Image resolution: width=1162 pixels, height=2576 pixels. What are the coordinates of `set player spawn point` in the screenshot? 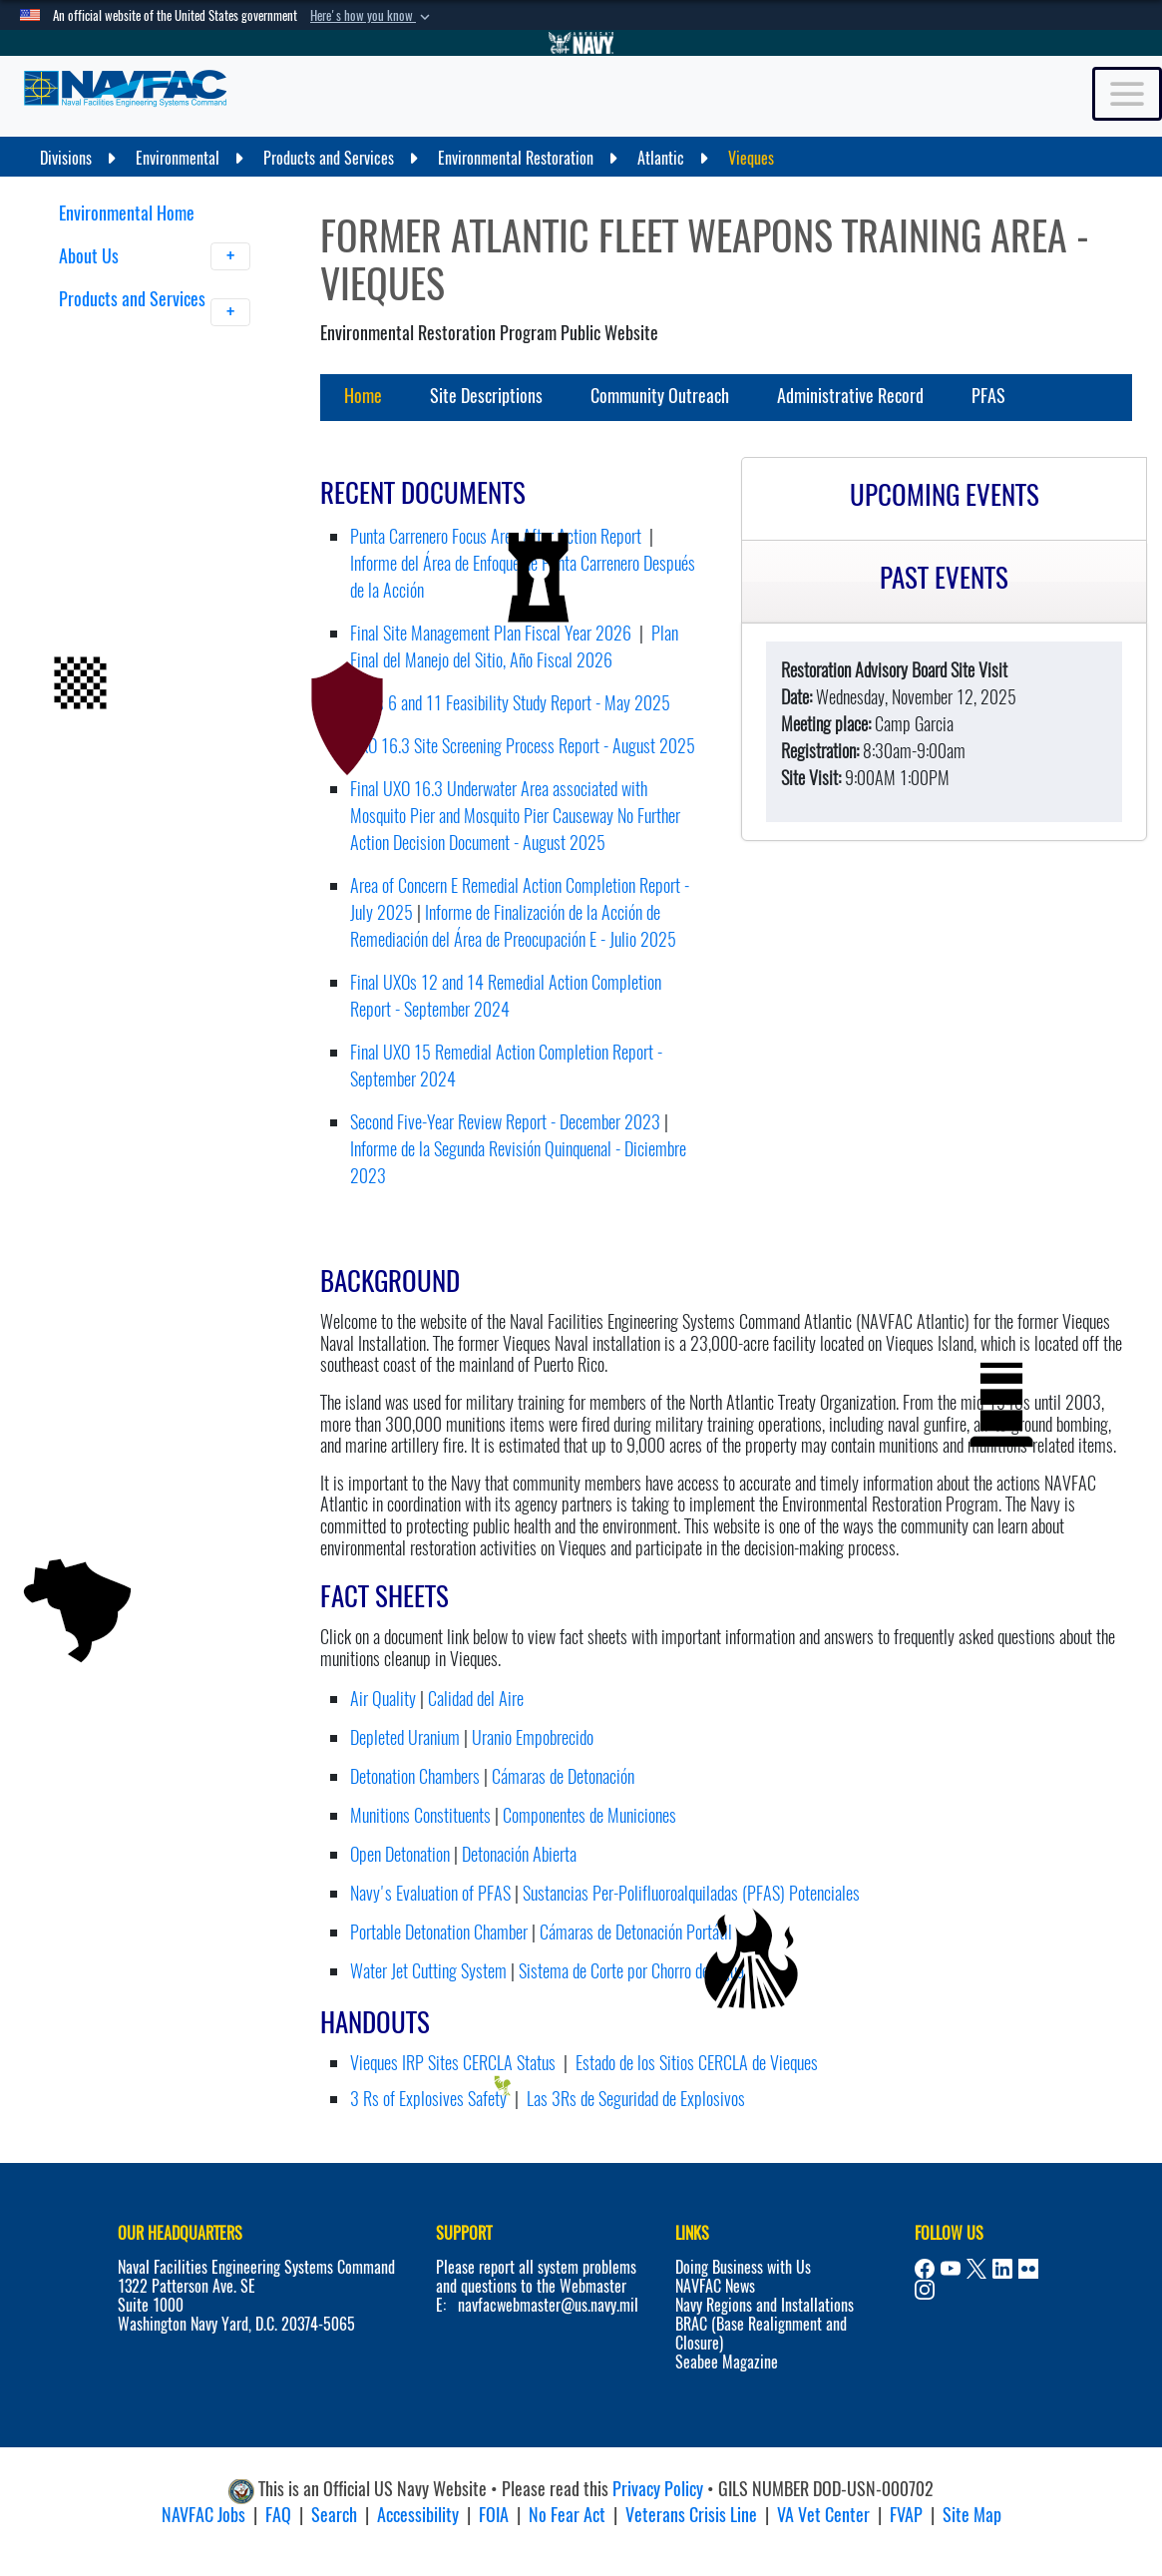 It's located at (1001, 1405).